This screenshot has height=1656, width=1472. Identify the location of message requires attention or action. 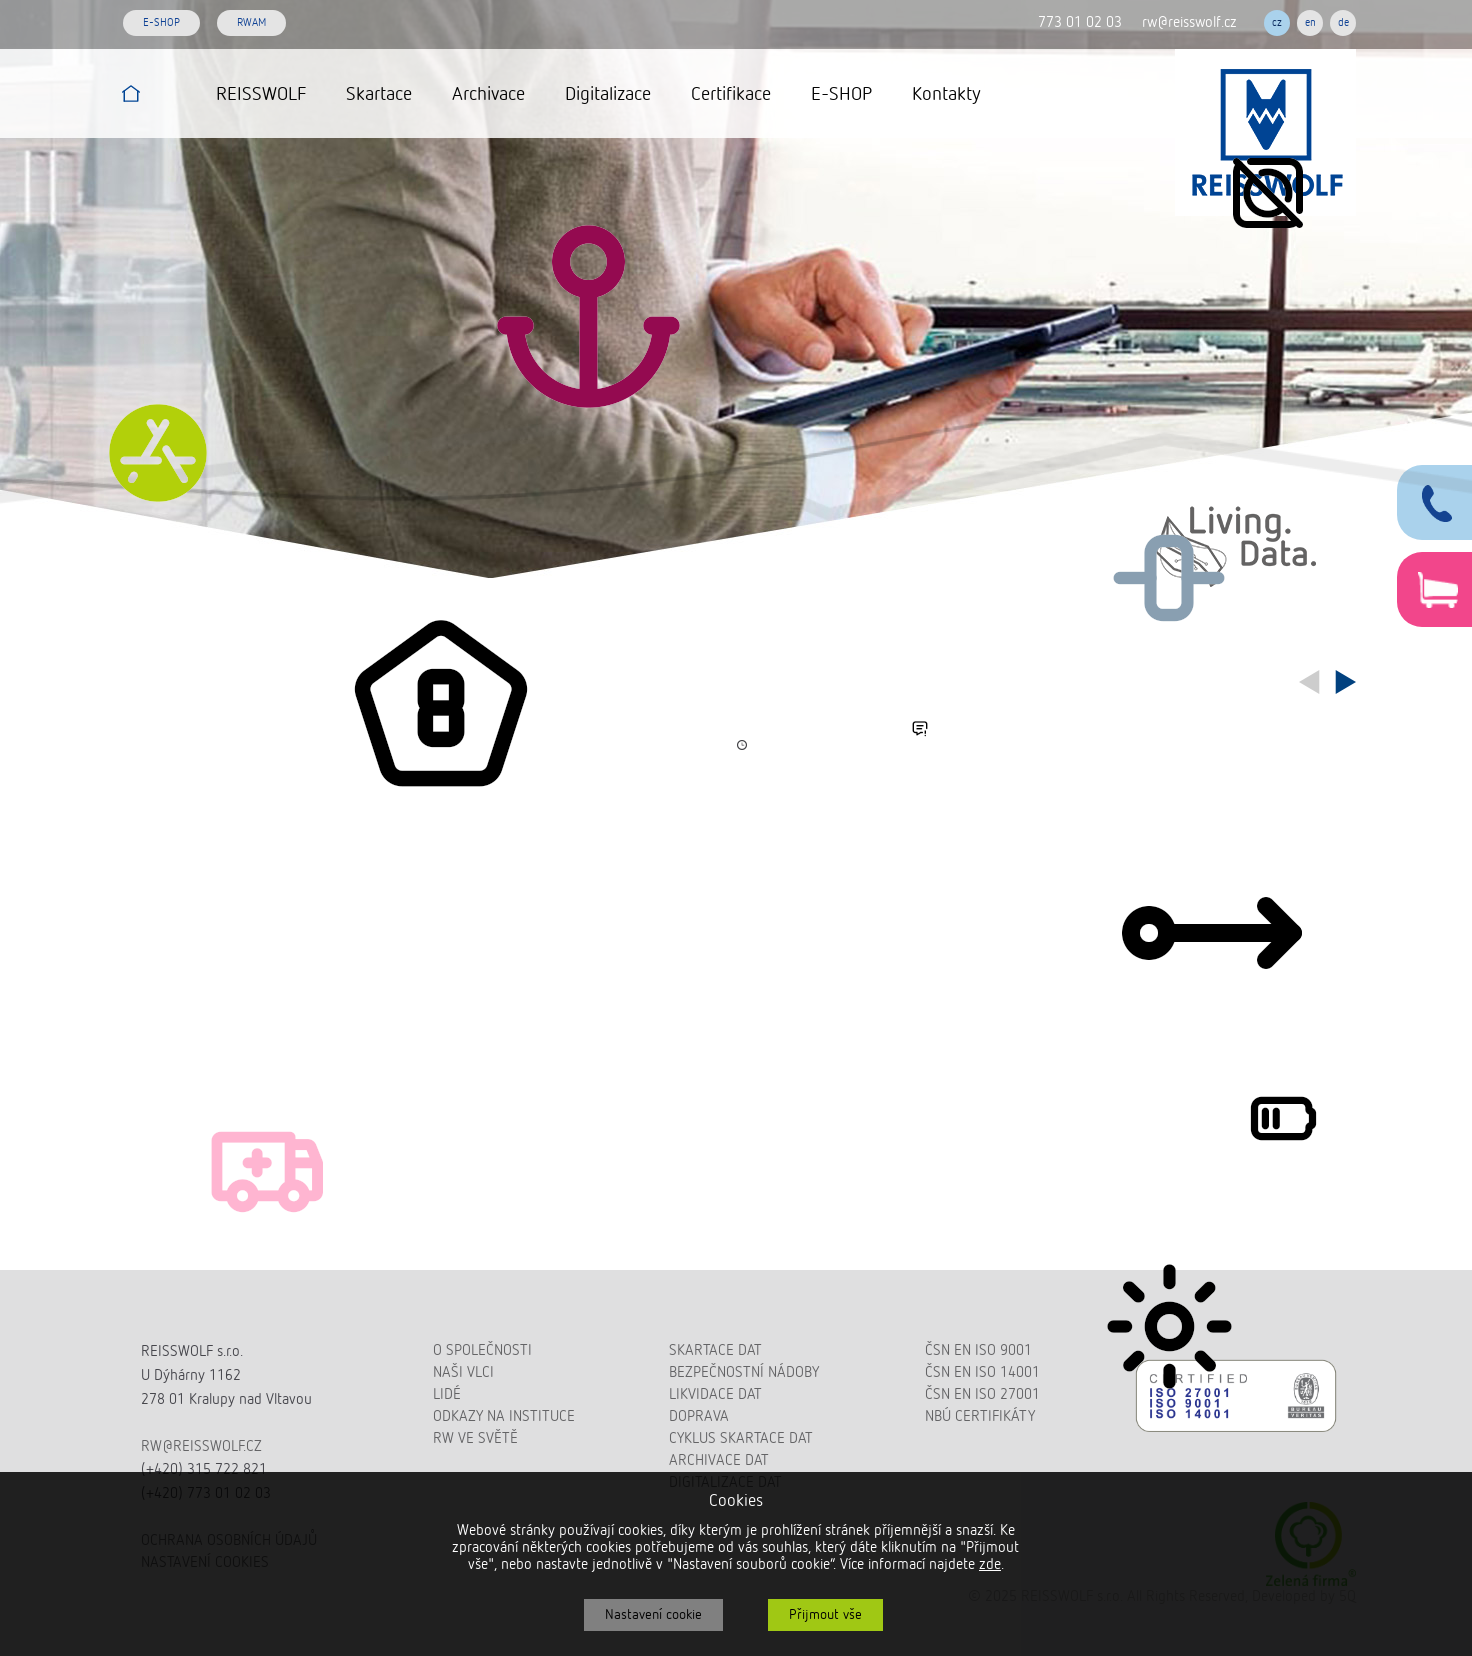
(920, 728).